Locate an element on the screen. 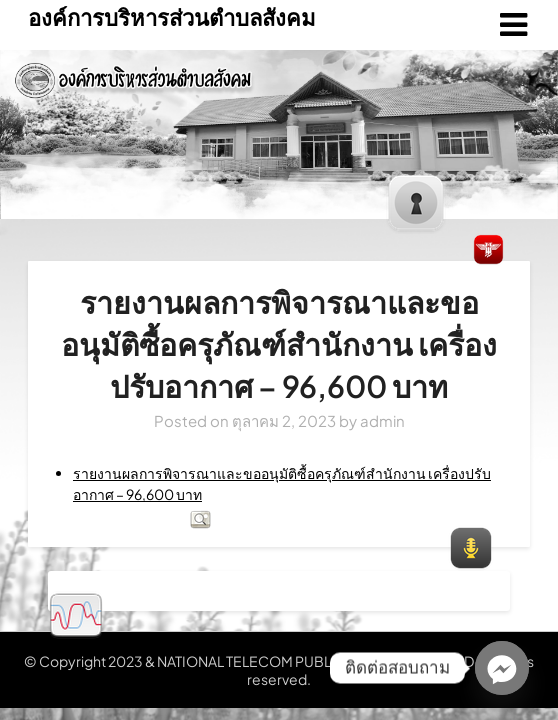 The height and width of the screenshot is (720, 558). launch Return to Castle Wolfenstein game is located at coordinates (488, 249).